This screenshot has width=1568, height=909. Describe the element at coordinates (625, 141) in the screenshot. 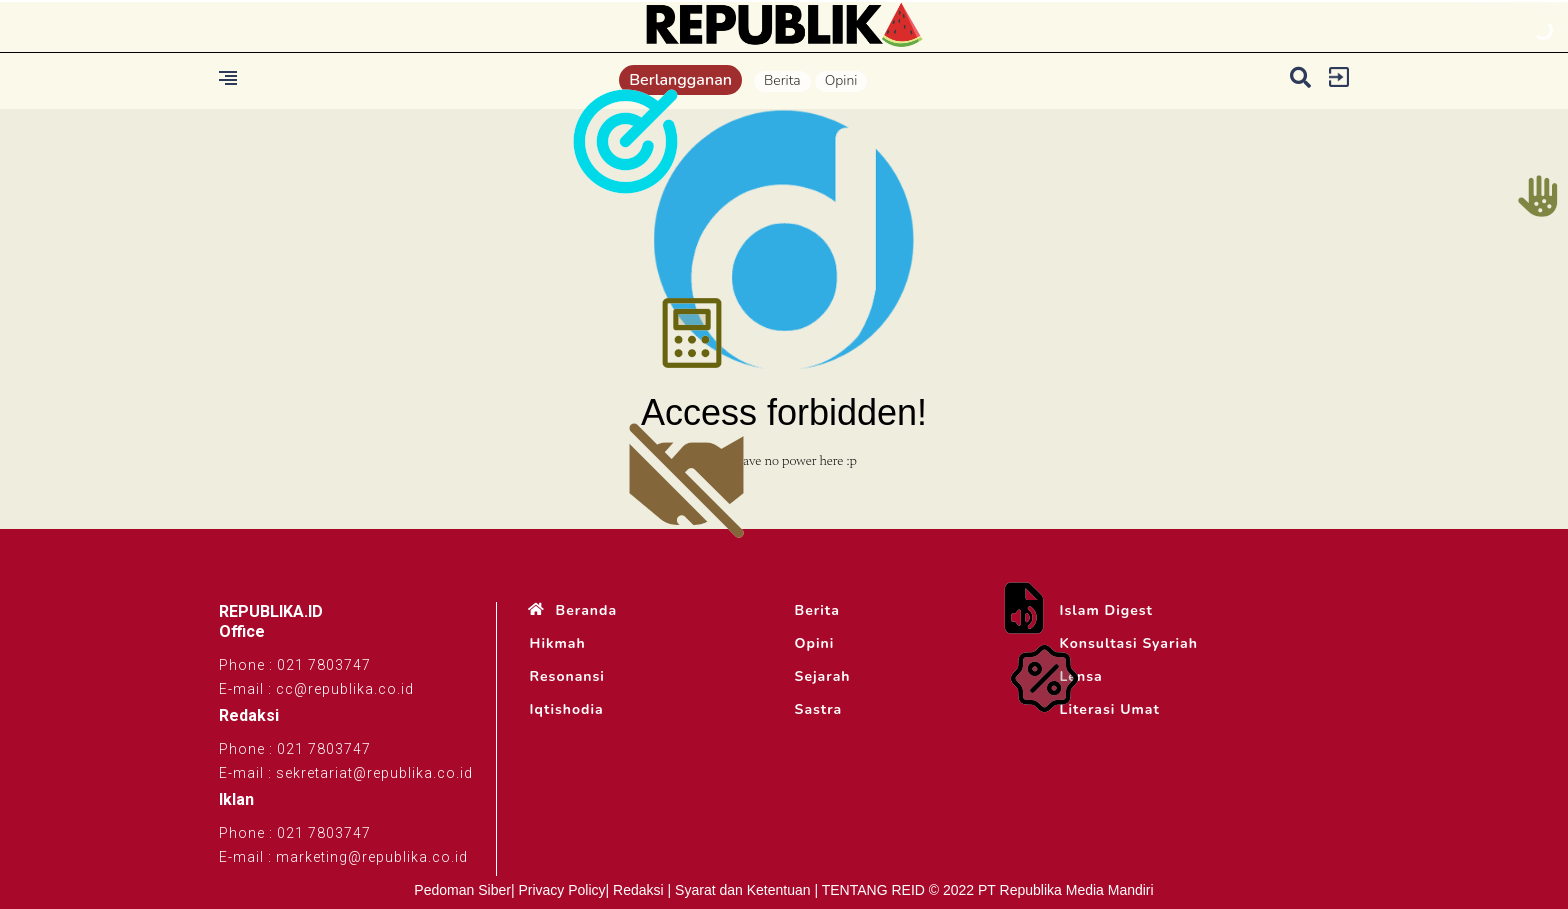

I see `set a goal or target` at that location.